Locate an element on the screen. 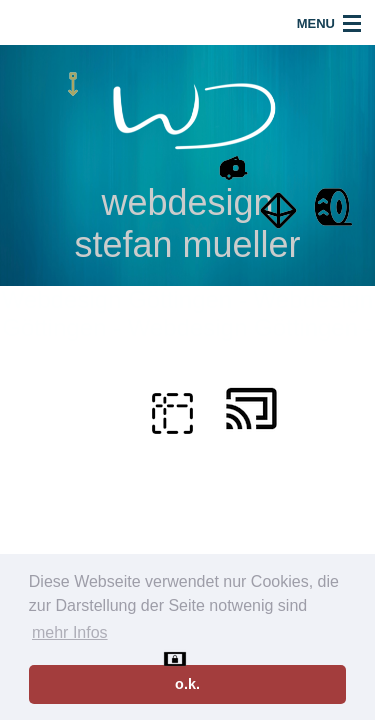 This screenshot has height=720, width=375. lock screen in landscape orientation is located at coordinates (175, 659).